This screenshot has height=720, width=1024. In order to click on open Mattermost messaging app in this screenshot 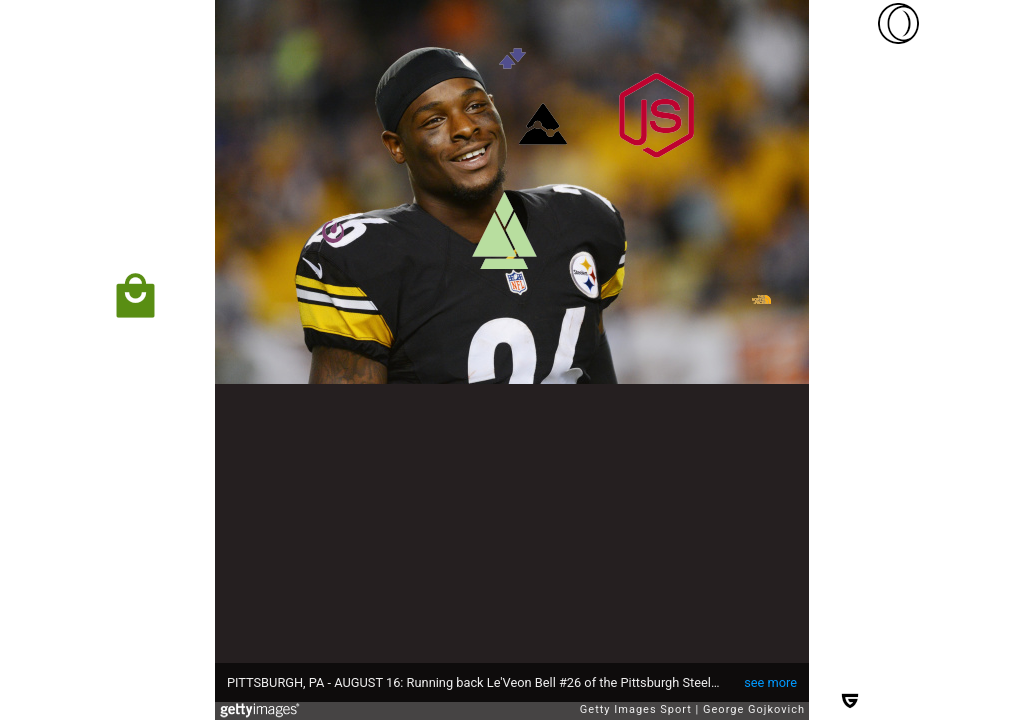, I will do `click(333, 232)`.